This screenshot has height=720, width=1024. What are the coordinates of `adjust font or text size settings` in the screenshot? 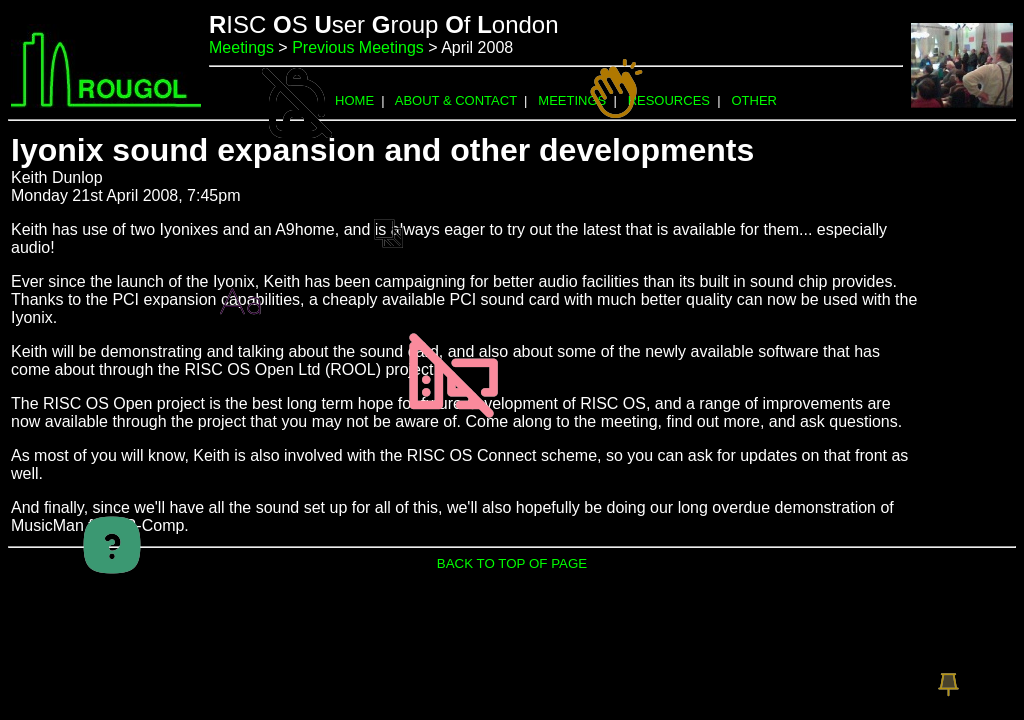 It's located at (241, 302).